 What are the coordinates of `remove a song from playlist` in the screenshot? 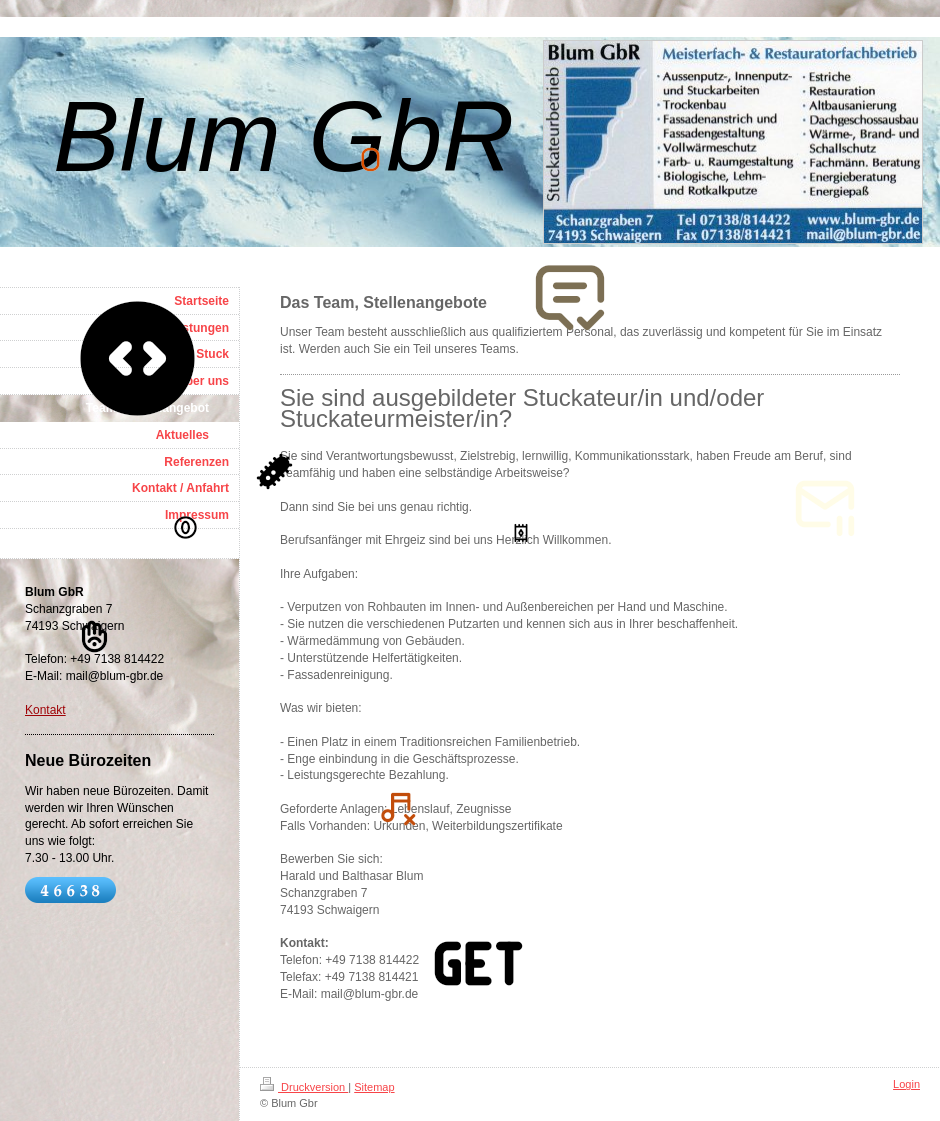 It's located at (397, 807).